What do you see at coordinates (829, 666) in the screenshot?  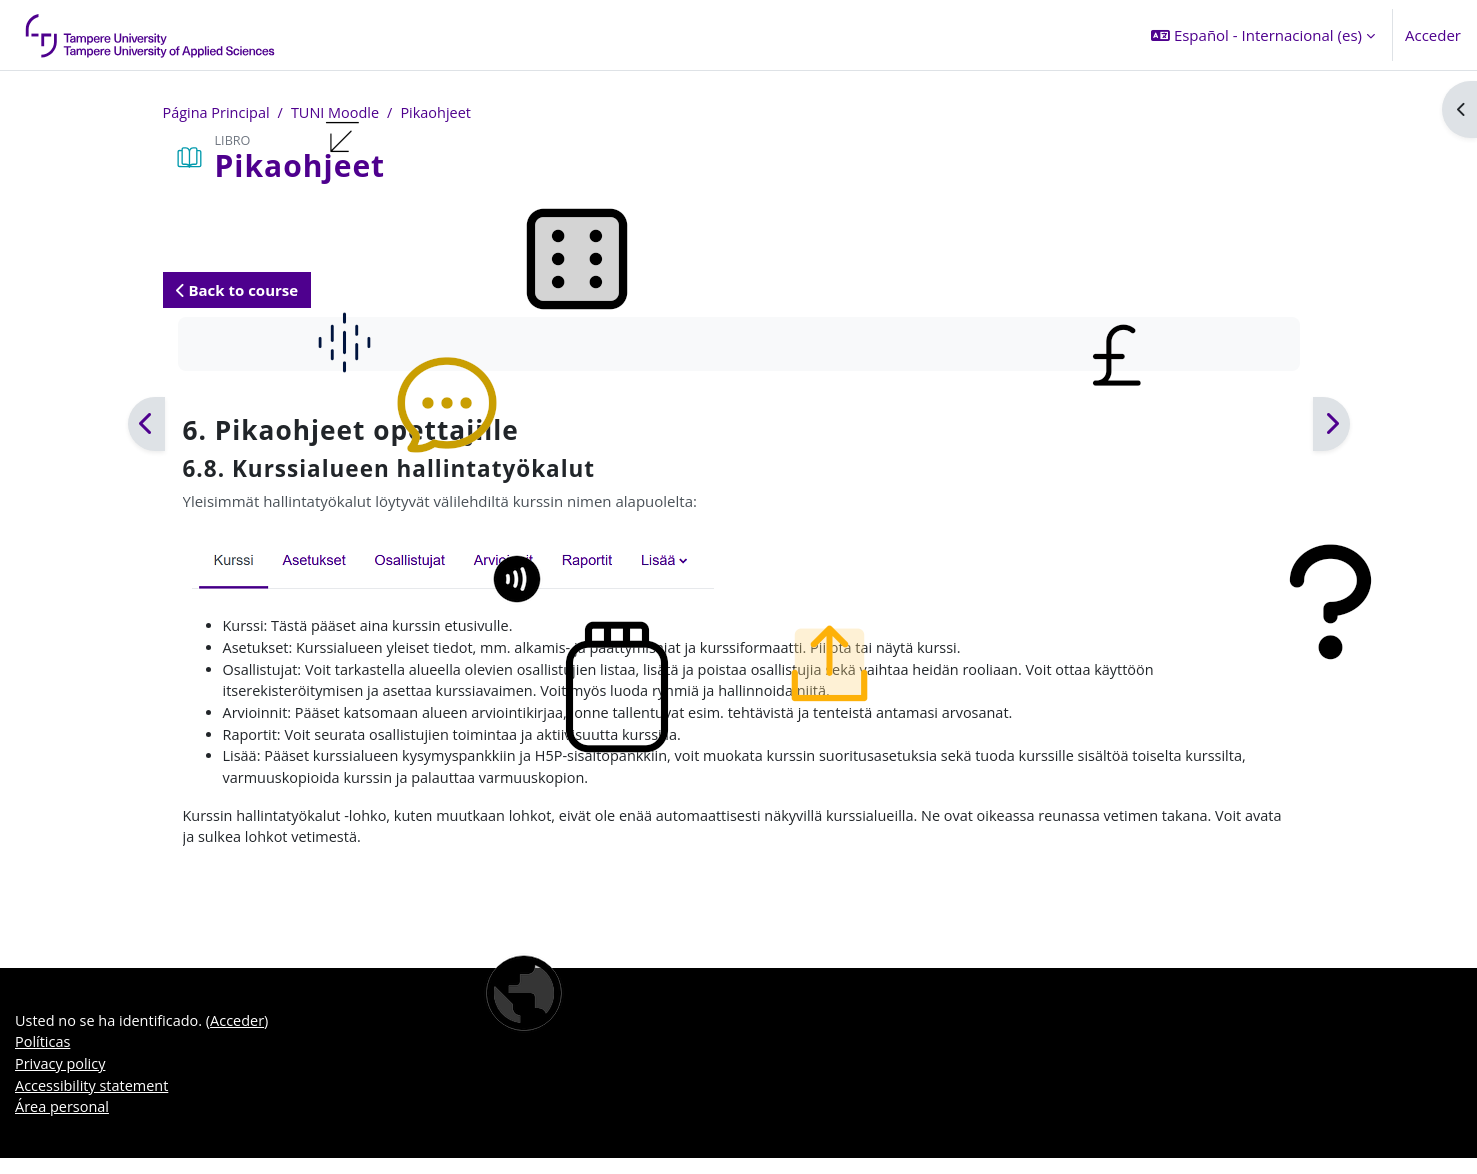 I see `upload a file or document` at bounding box center [829, 666].